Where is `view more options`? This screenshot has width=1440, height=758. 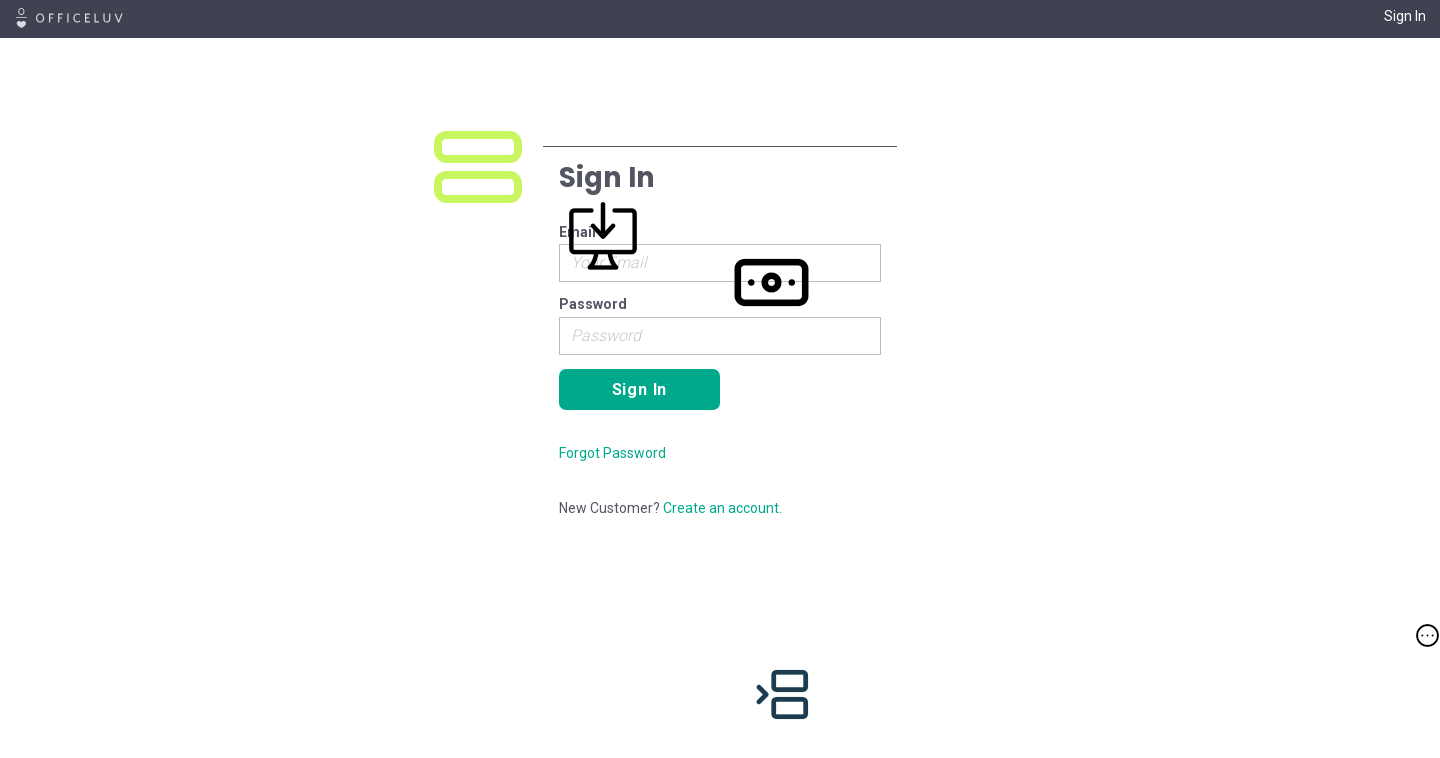
view more options is located at coordinates (1427, 635).